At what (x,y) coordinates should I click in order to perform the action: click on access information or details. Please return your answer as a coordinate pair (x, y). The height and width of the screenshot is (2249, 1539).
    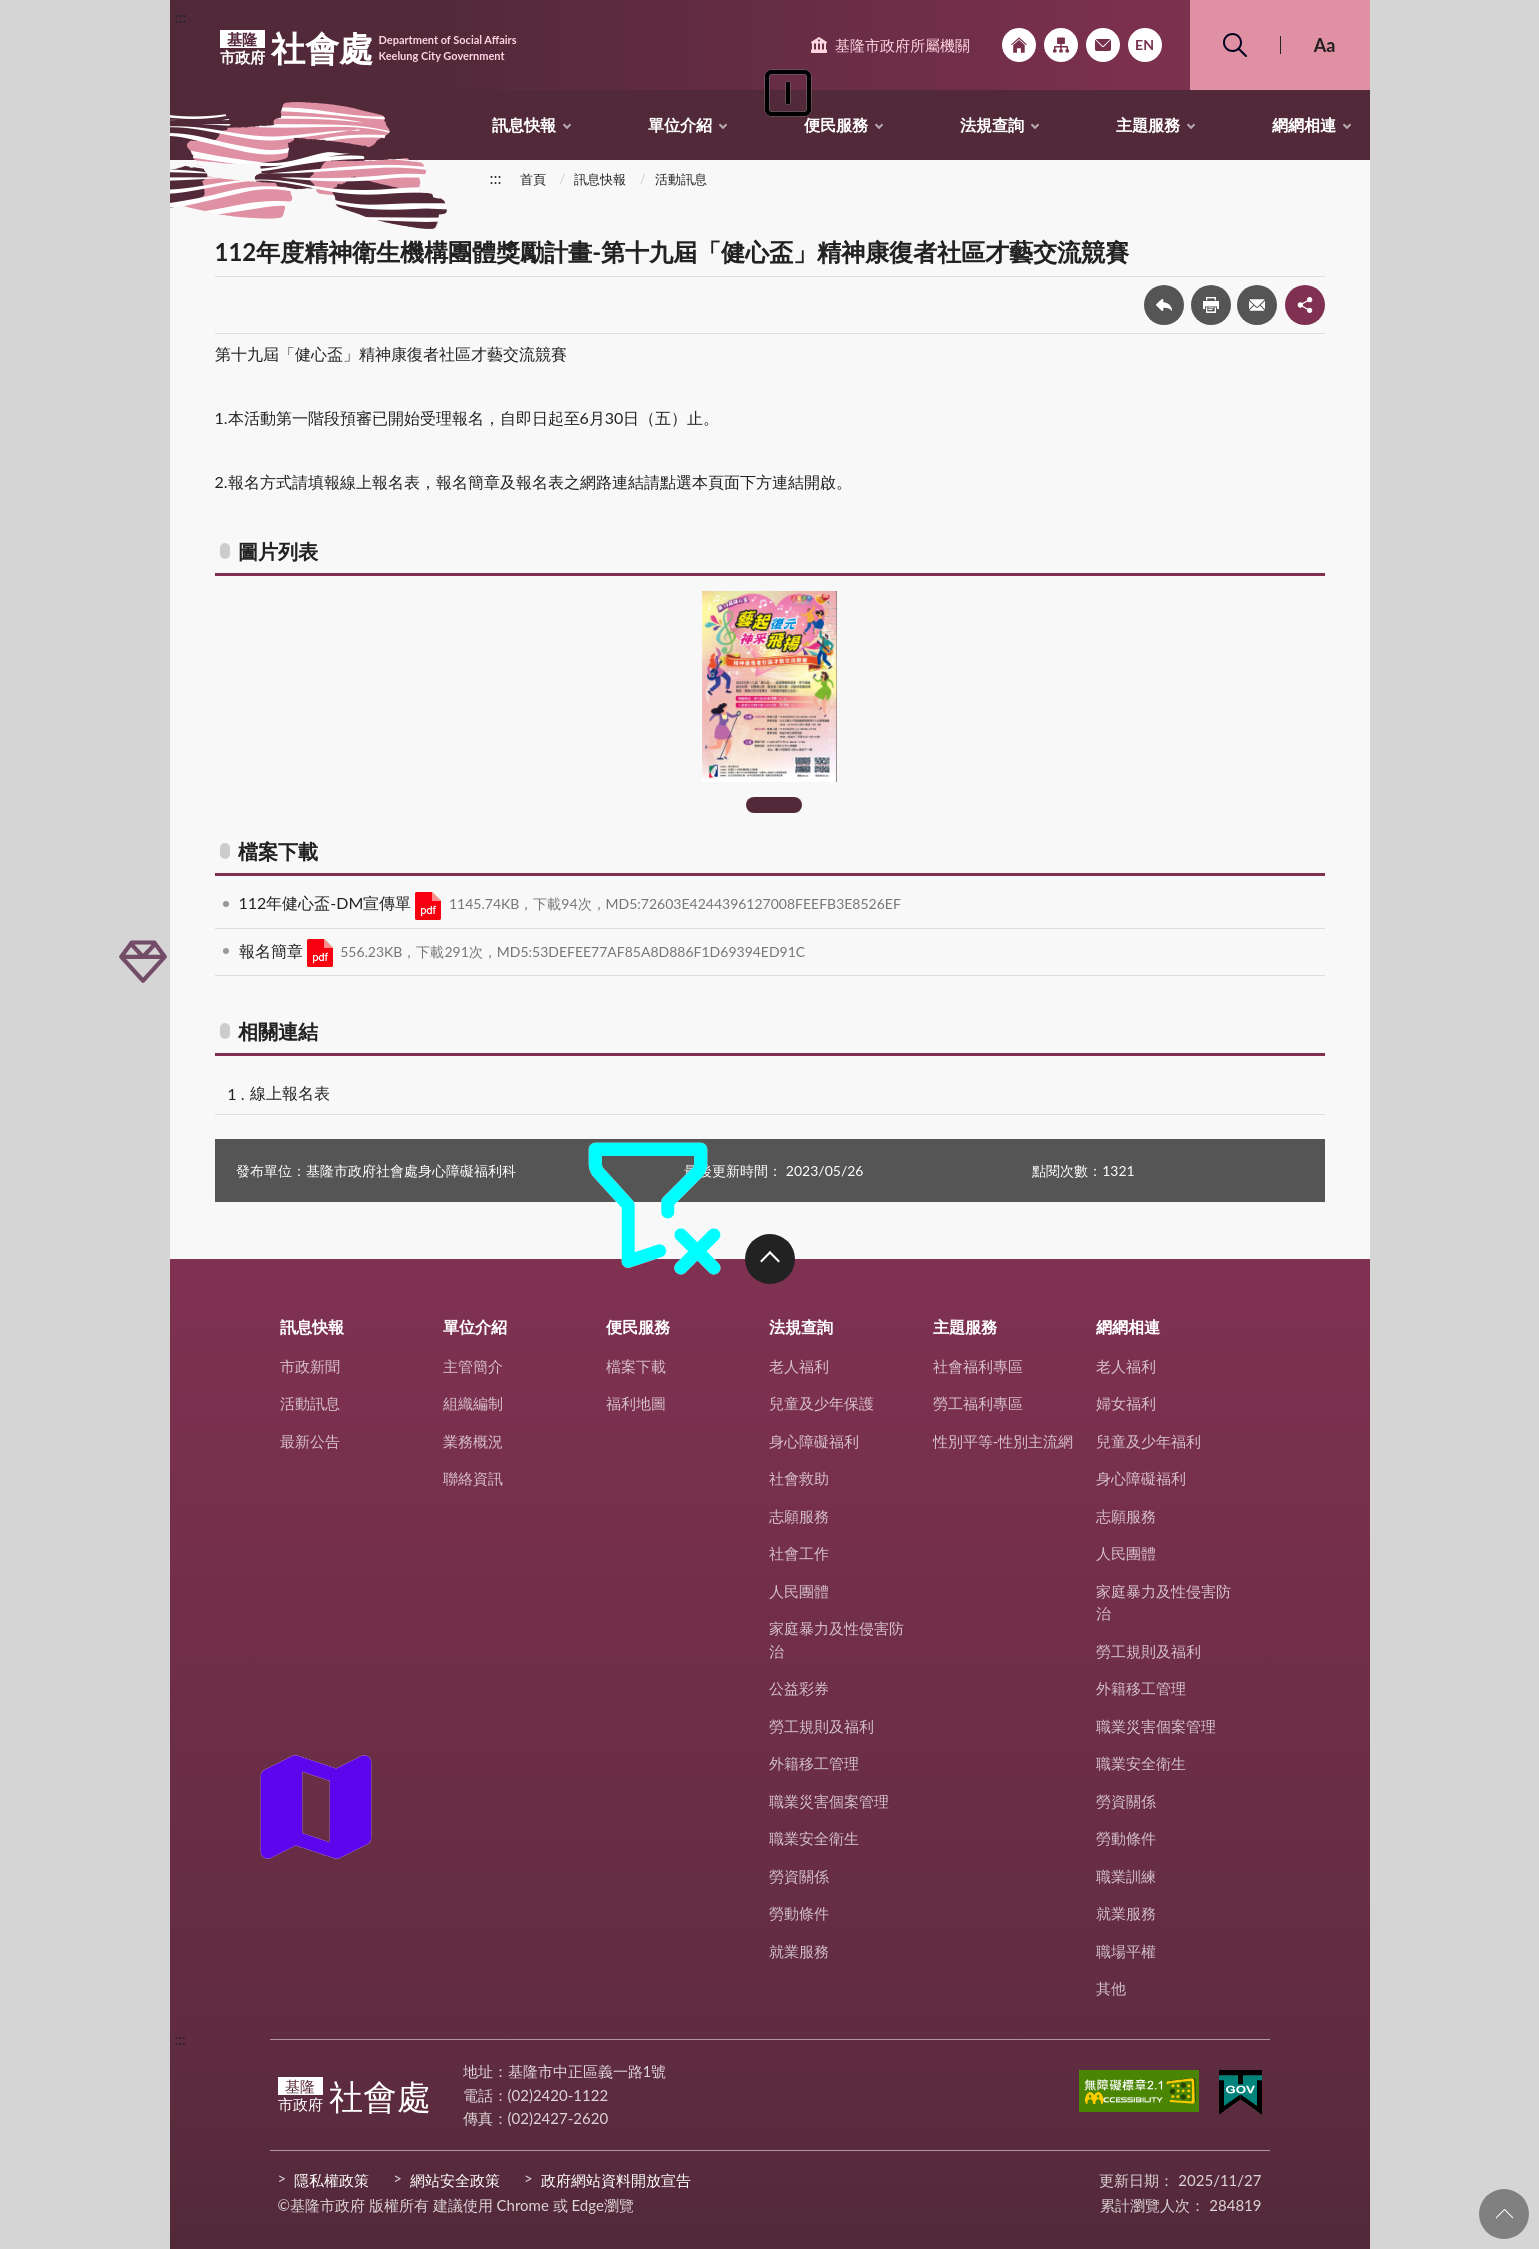
    Looking at the image, I should click on (788, 93).